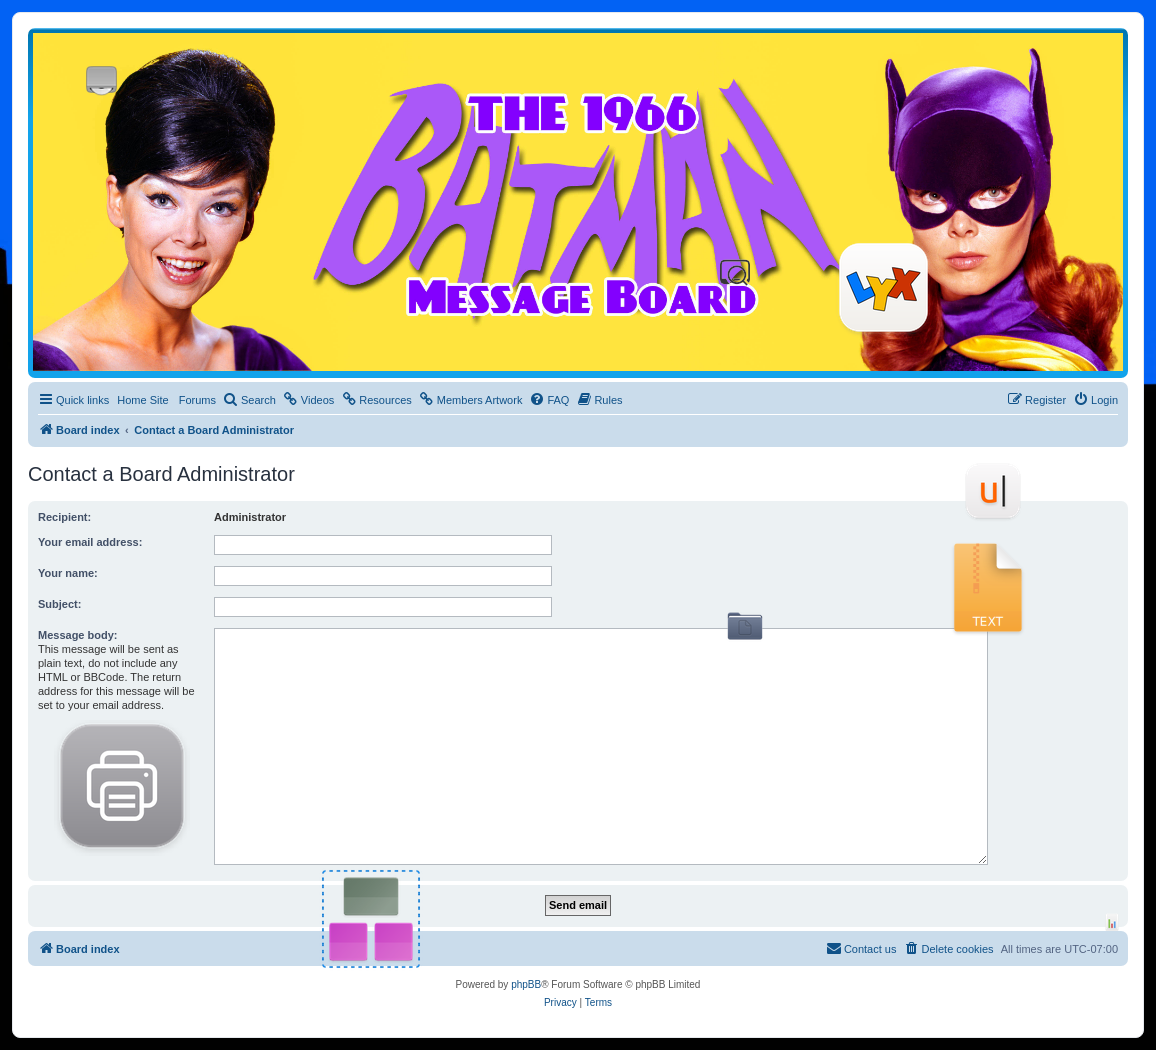  Describe the element at coordinates (735, 271) in the screenshot. I see `open image viewer application` at that location.